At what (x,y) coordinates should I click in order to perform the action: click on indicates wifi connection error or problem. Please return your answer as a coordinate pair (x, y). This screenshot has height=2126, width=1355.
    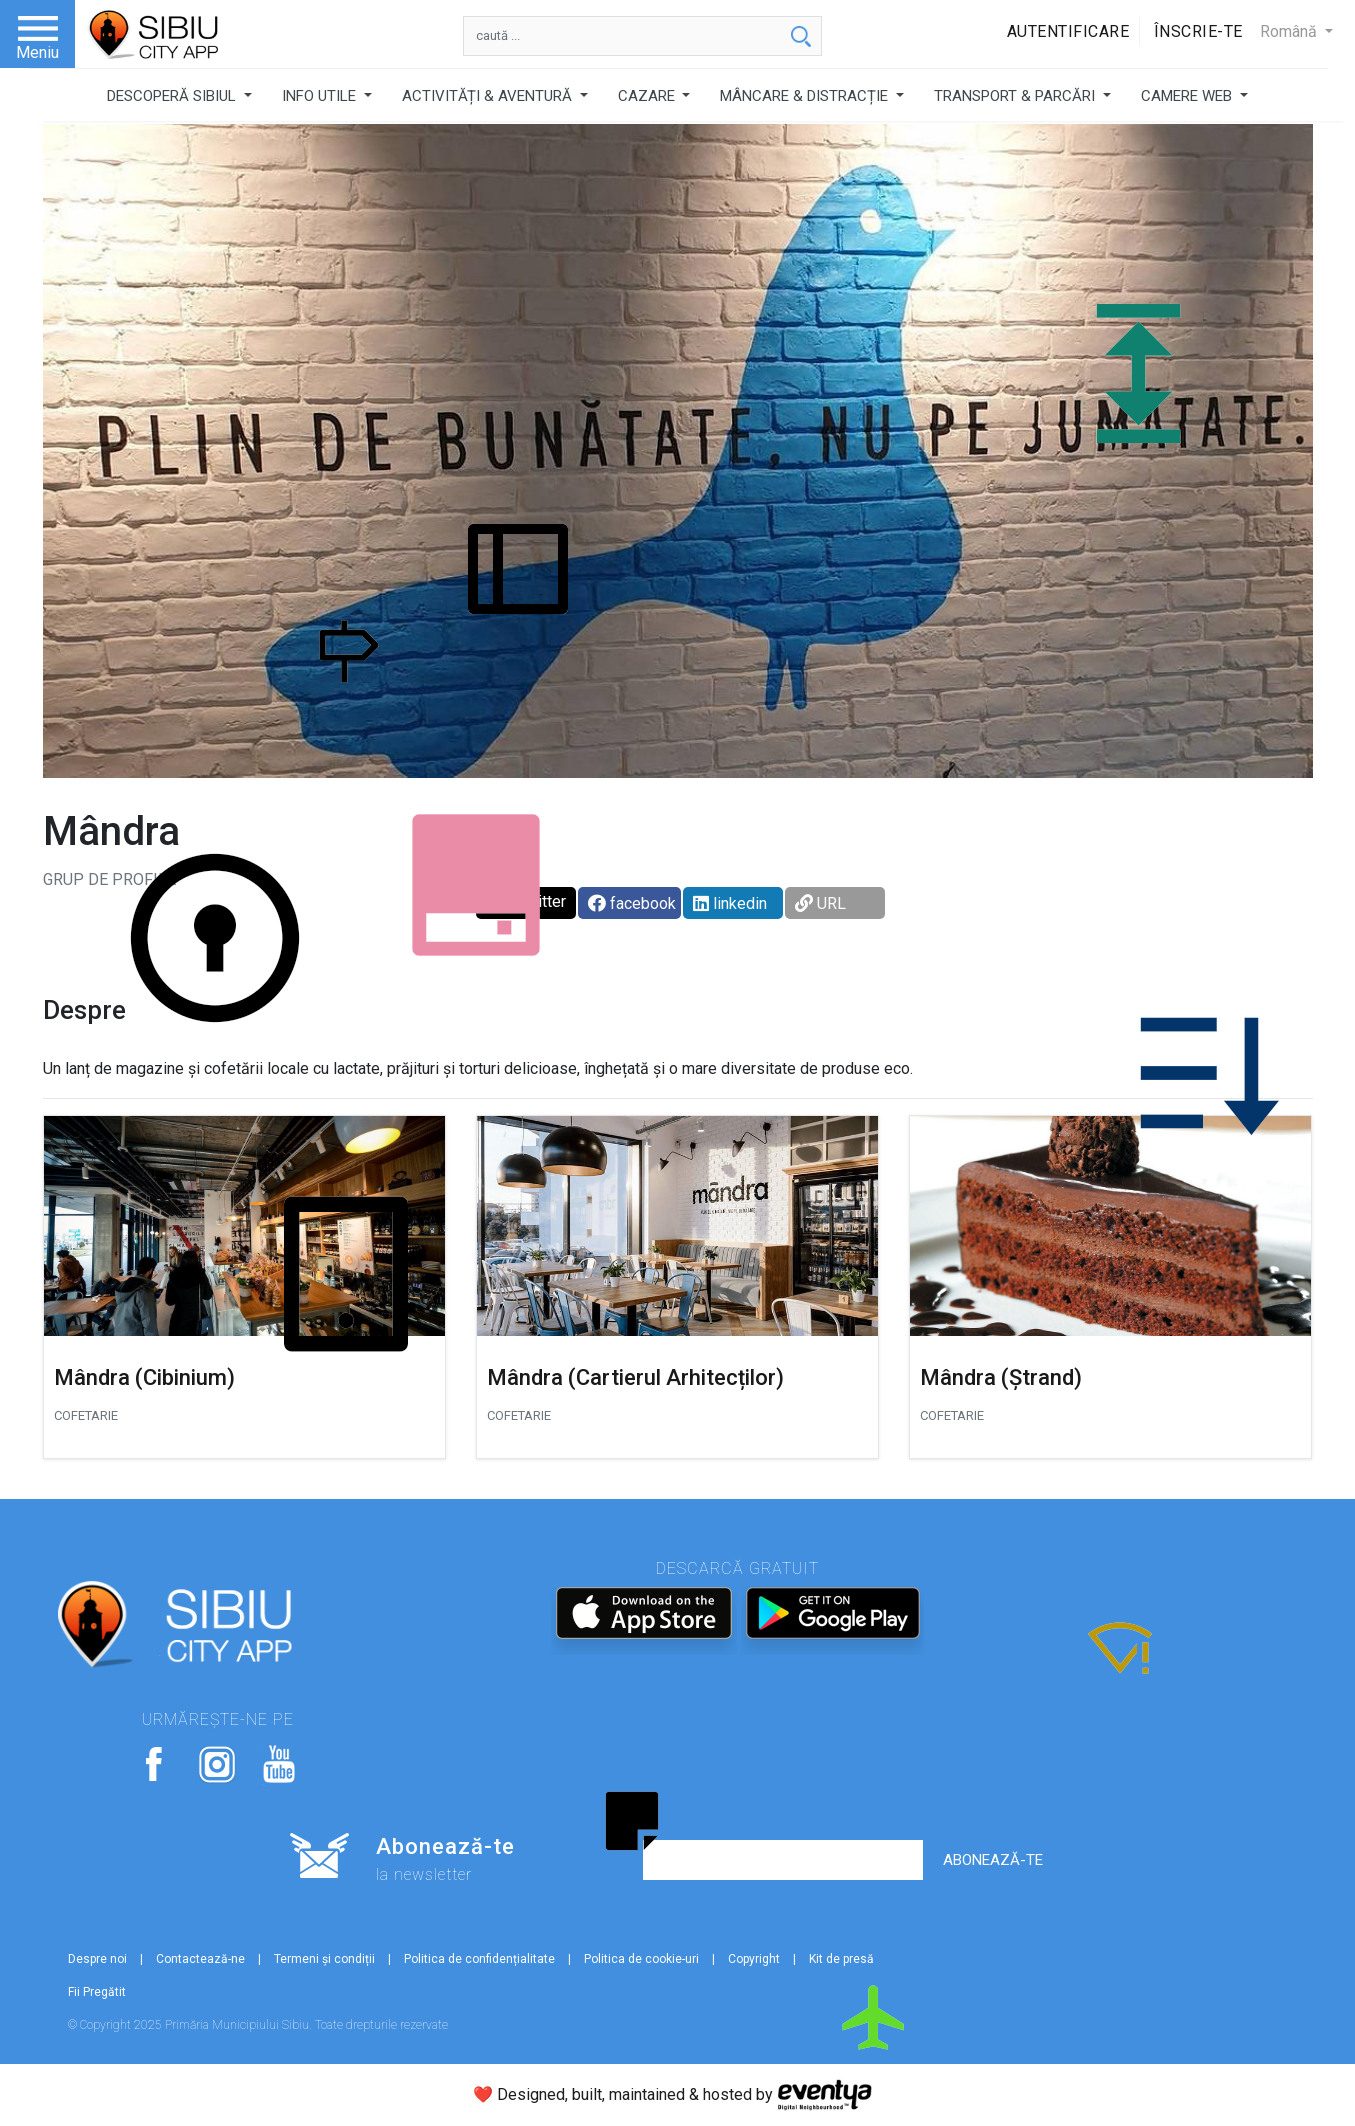
    Looking at the image, I should click on (1120, 1648).